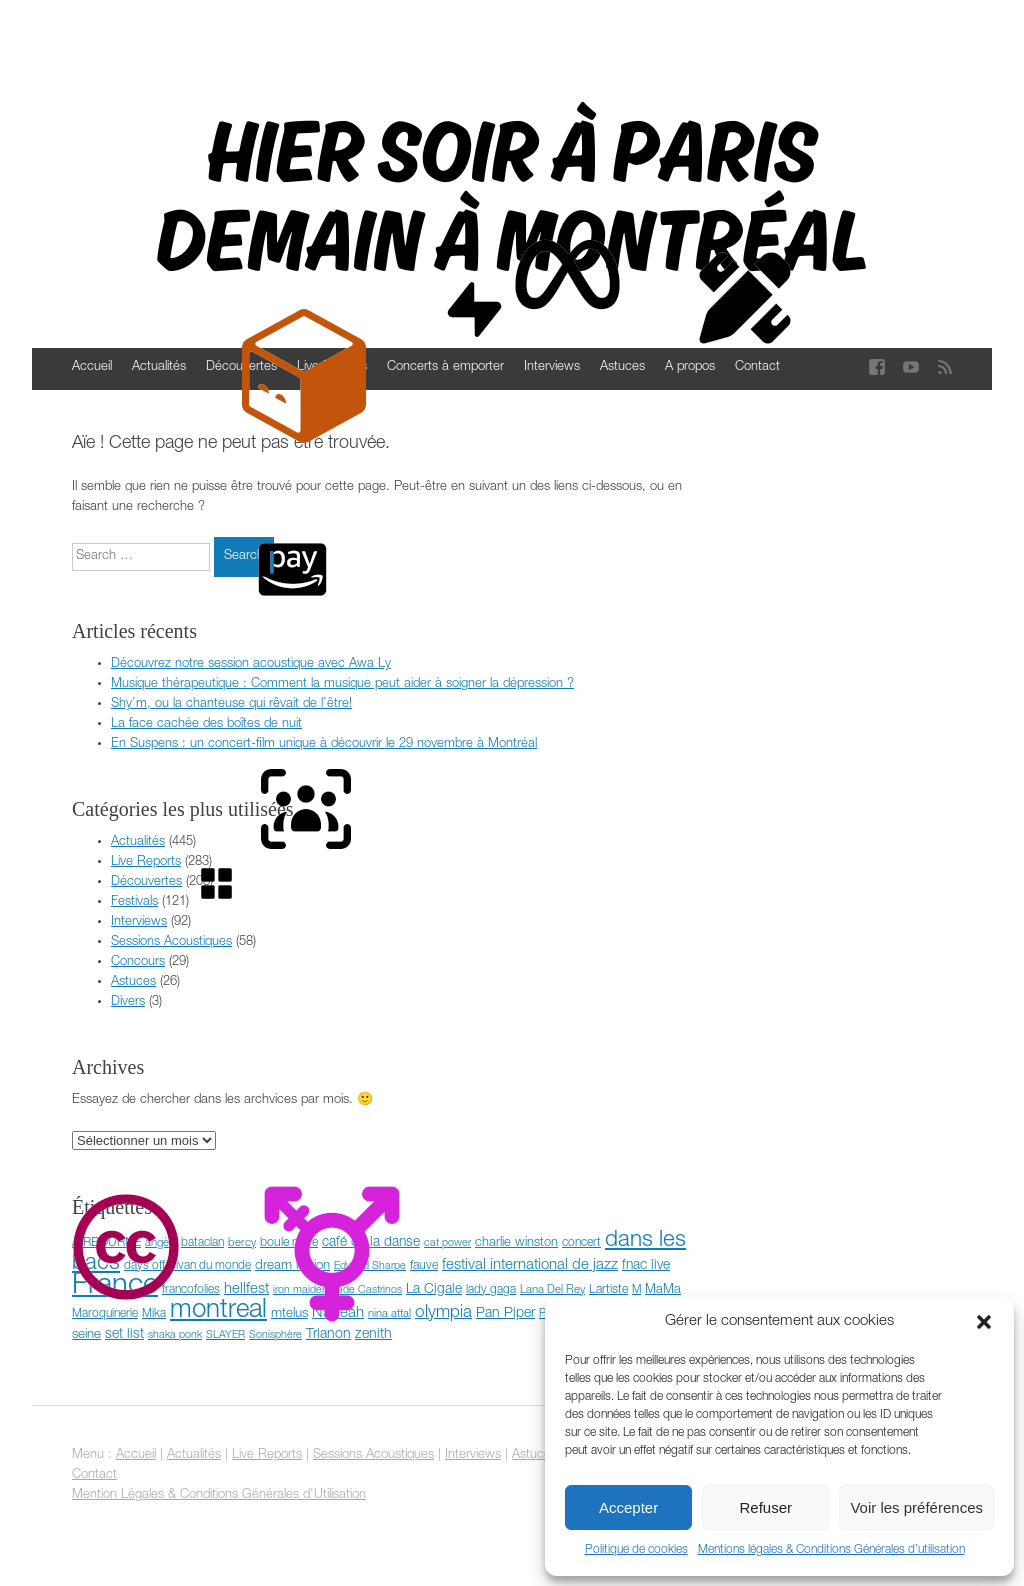  What do you see at coordinates (474, 309) in the screenshot?
I see `supabase logo` at bounding box center [474, 309].